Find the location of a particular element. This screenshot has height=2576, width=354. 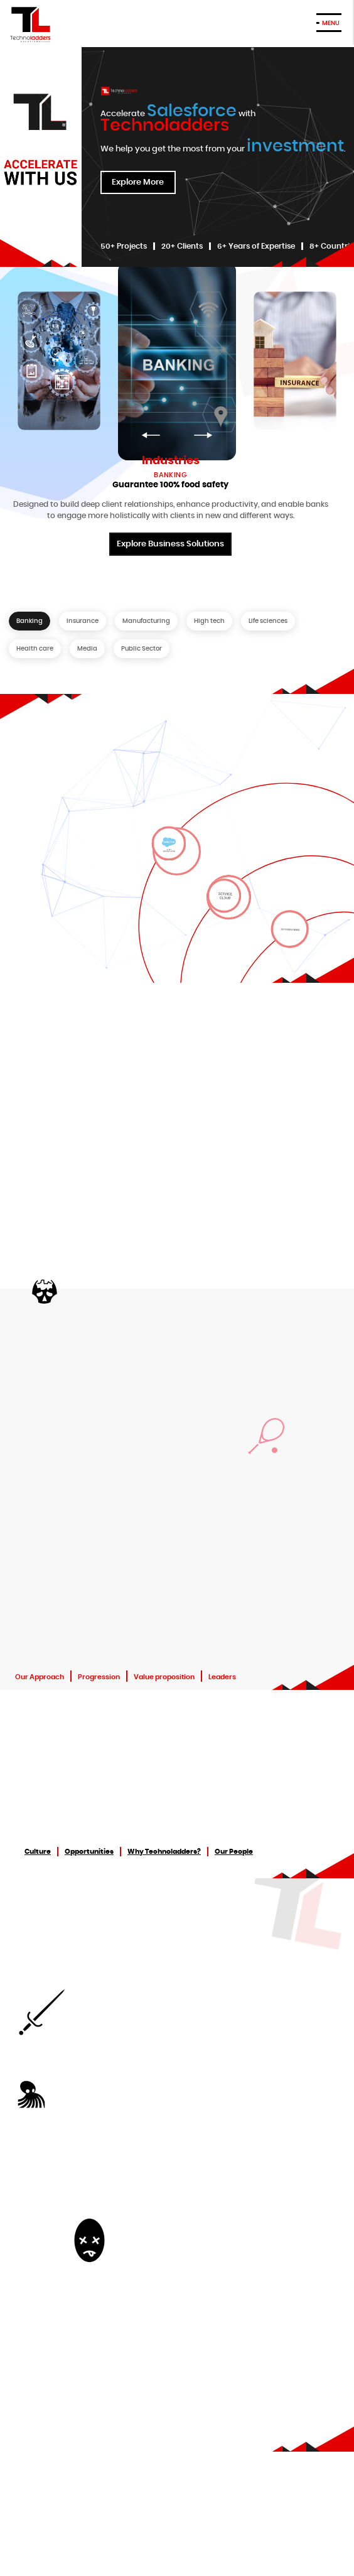

indicates player death or game over state is located at coordinates (45, 1292).